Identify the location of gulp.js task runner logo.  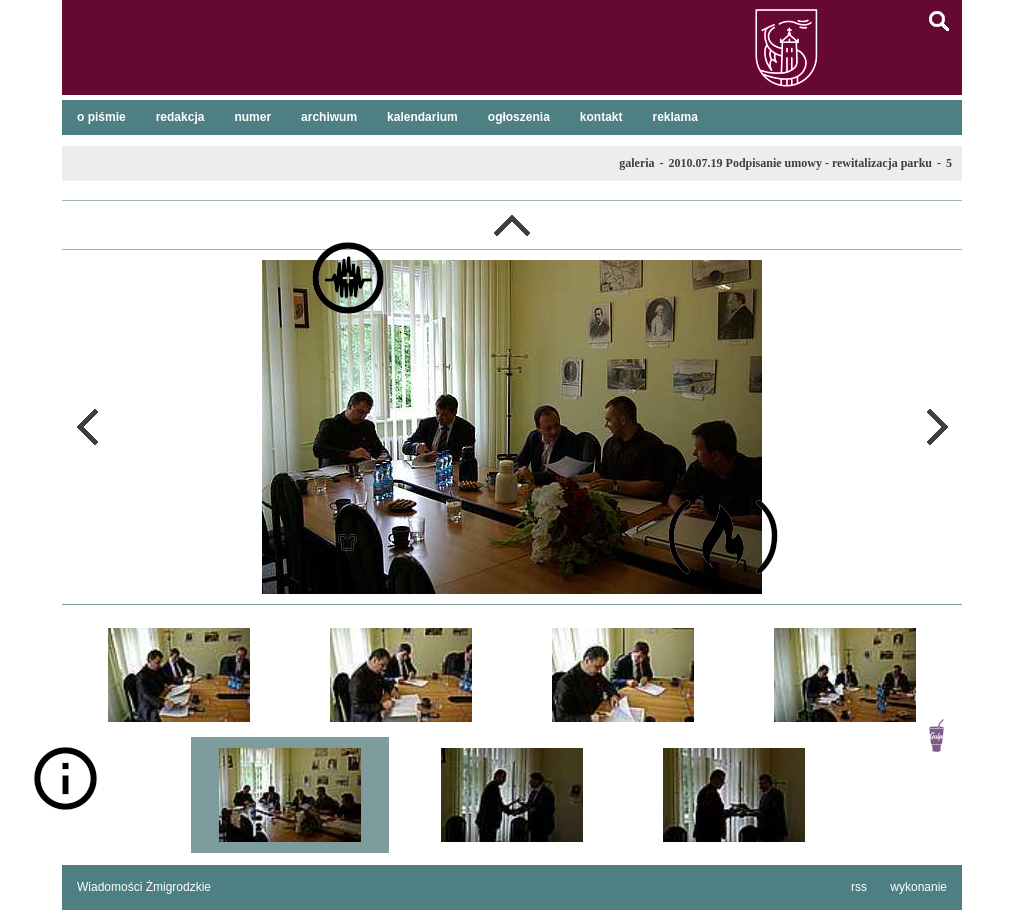
(936, 735).